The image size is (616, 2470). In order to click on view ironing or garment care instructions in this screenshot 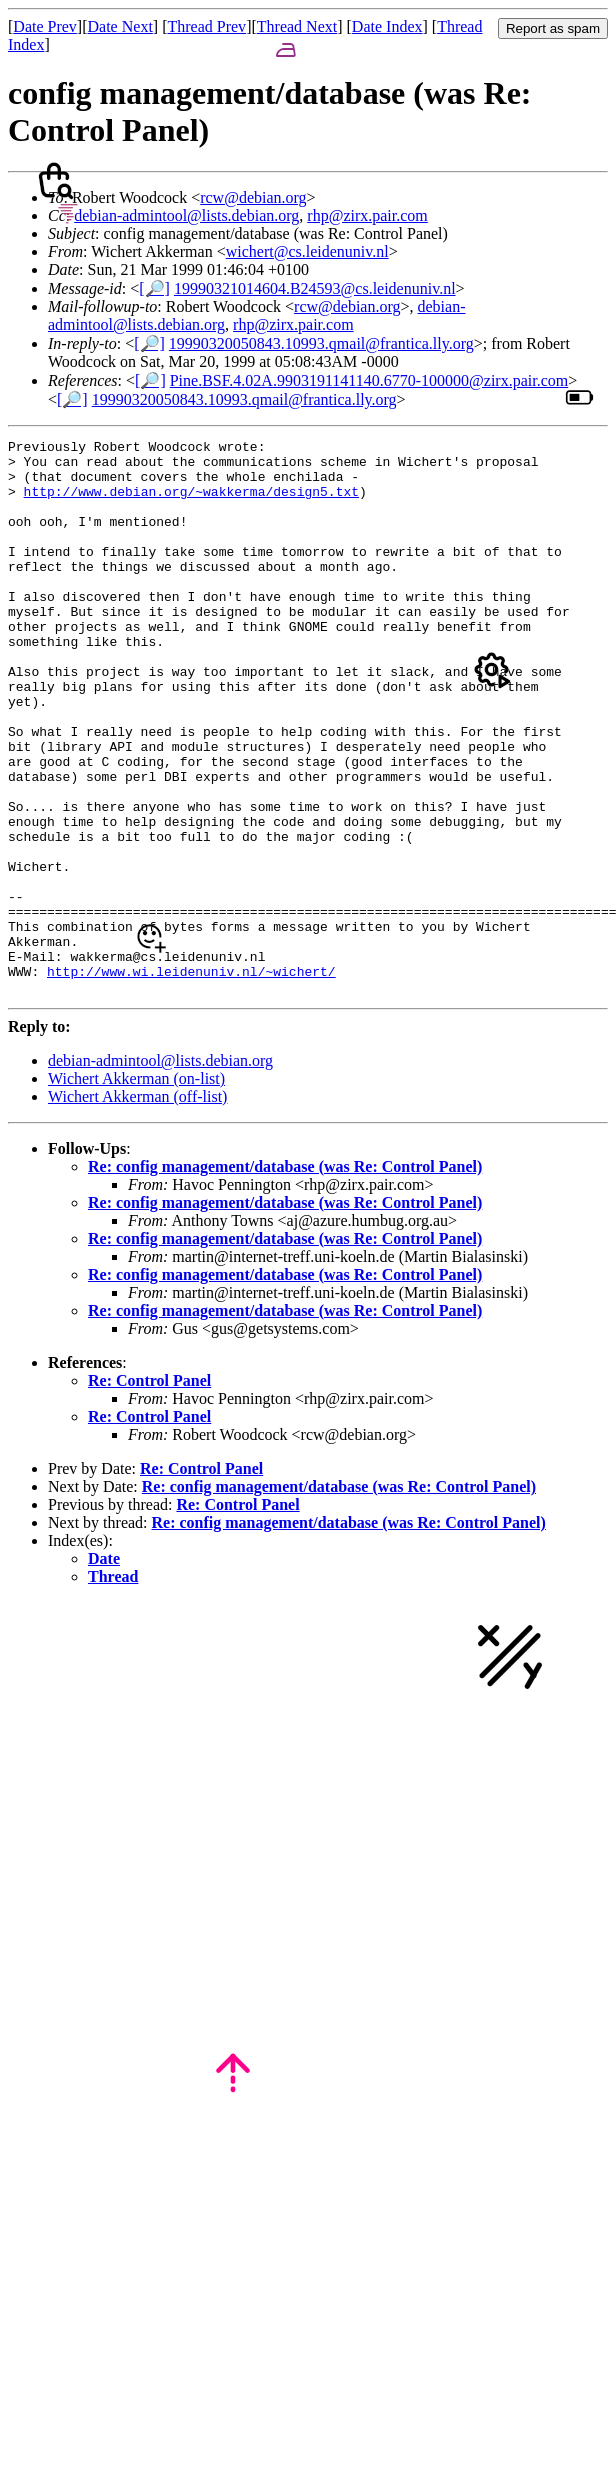, I will do `click(286, 50)`.